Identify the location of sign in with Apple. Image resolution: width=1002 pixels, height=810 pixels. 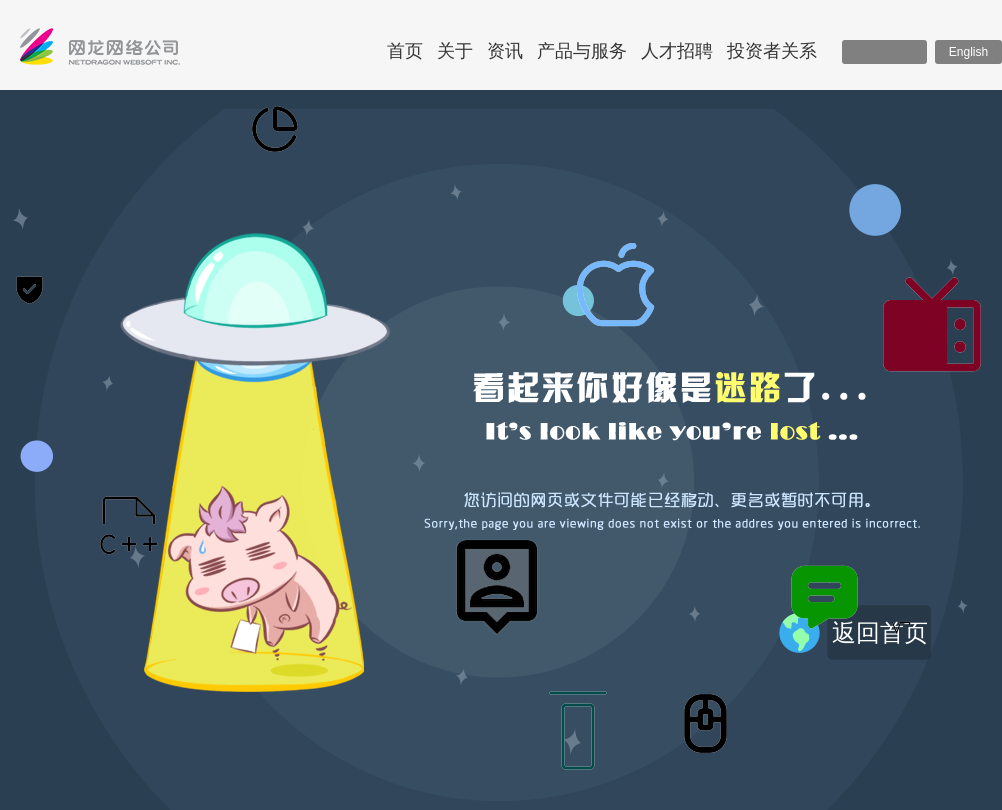
(618, 290).